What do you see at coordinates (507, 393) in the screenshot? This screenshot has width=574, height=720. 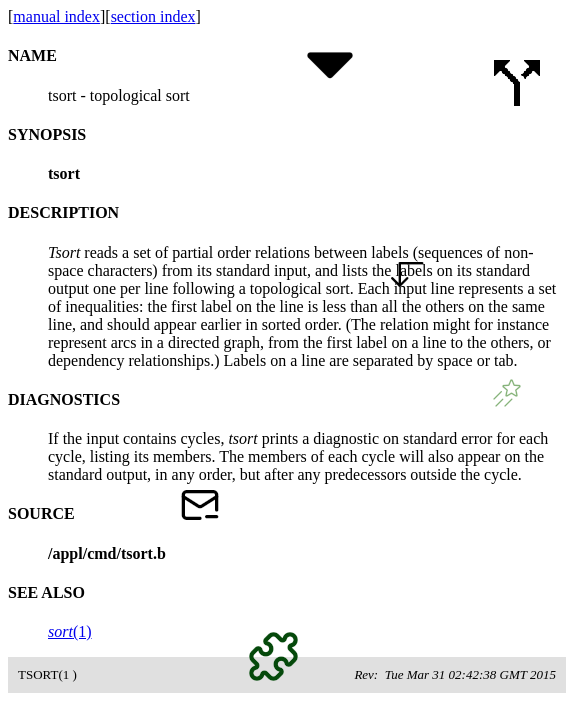 I see `add to favorites or wishlist` at bounding box center [507, 393].